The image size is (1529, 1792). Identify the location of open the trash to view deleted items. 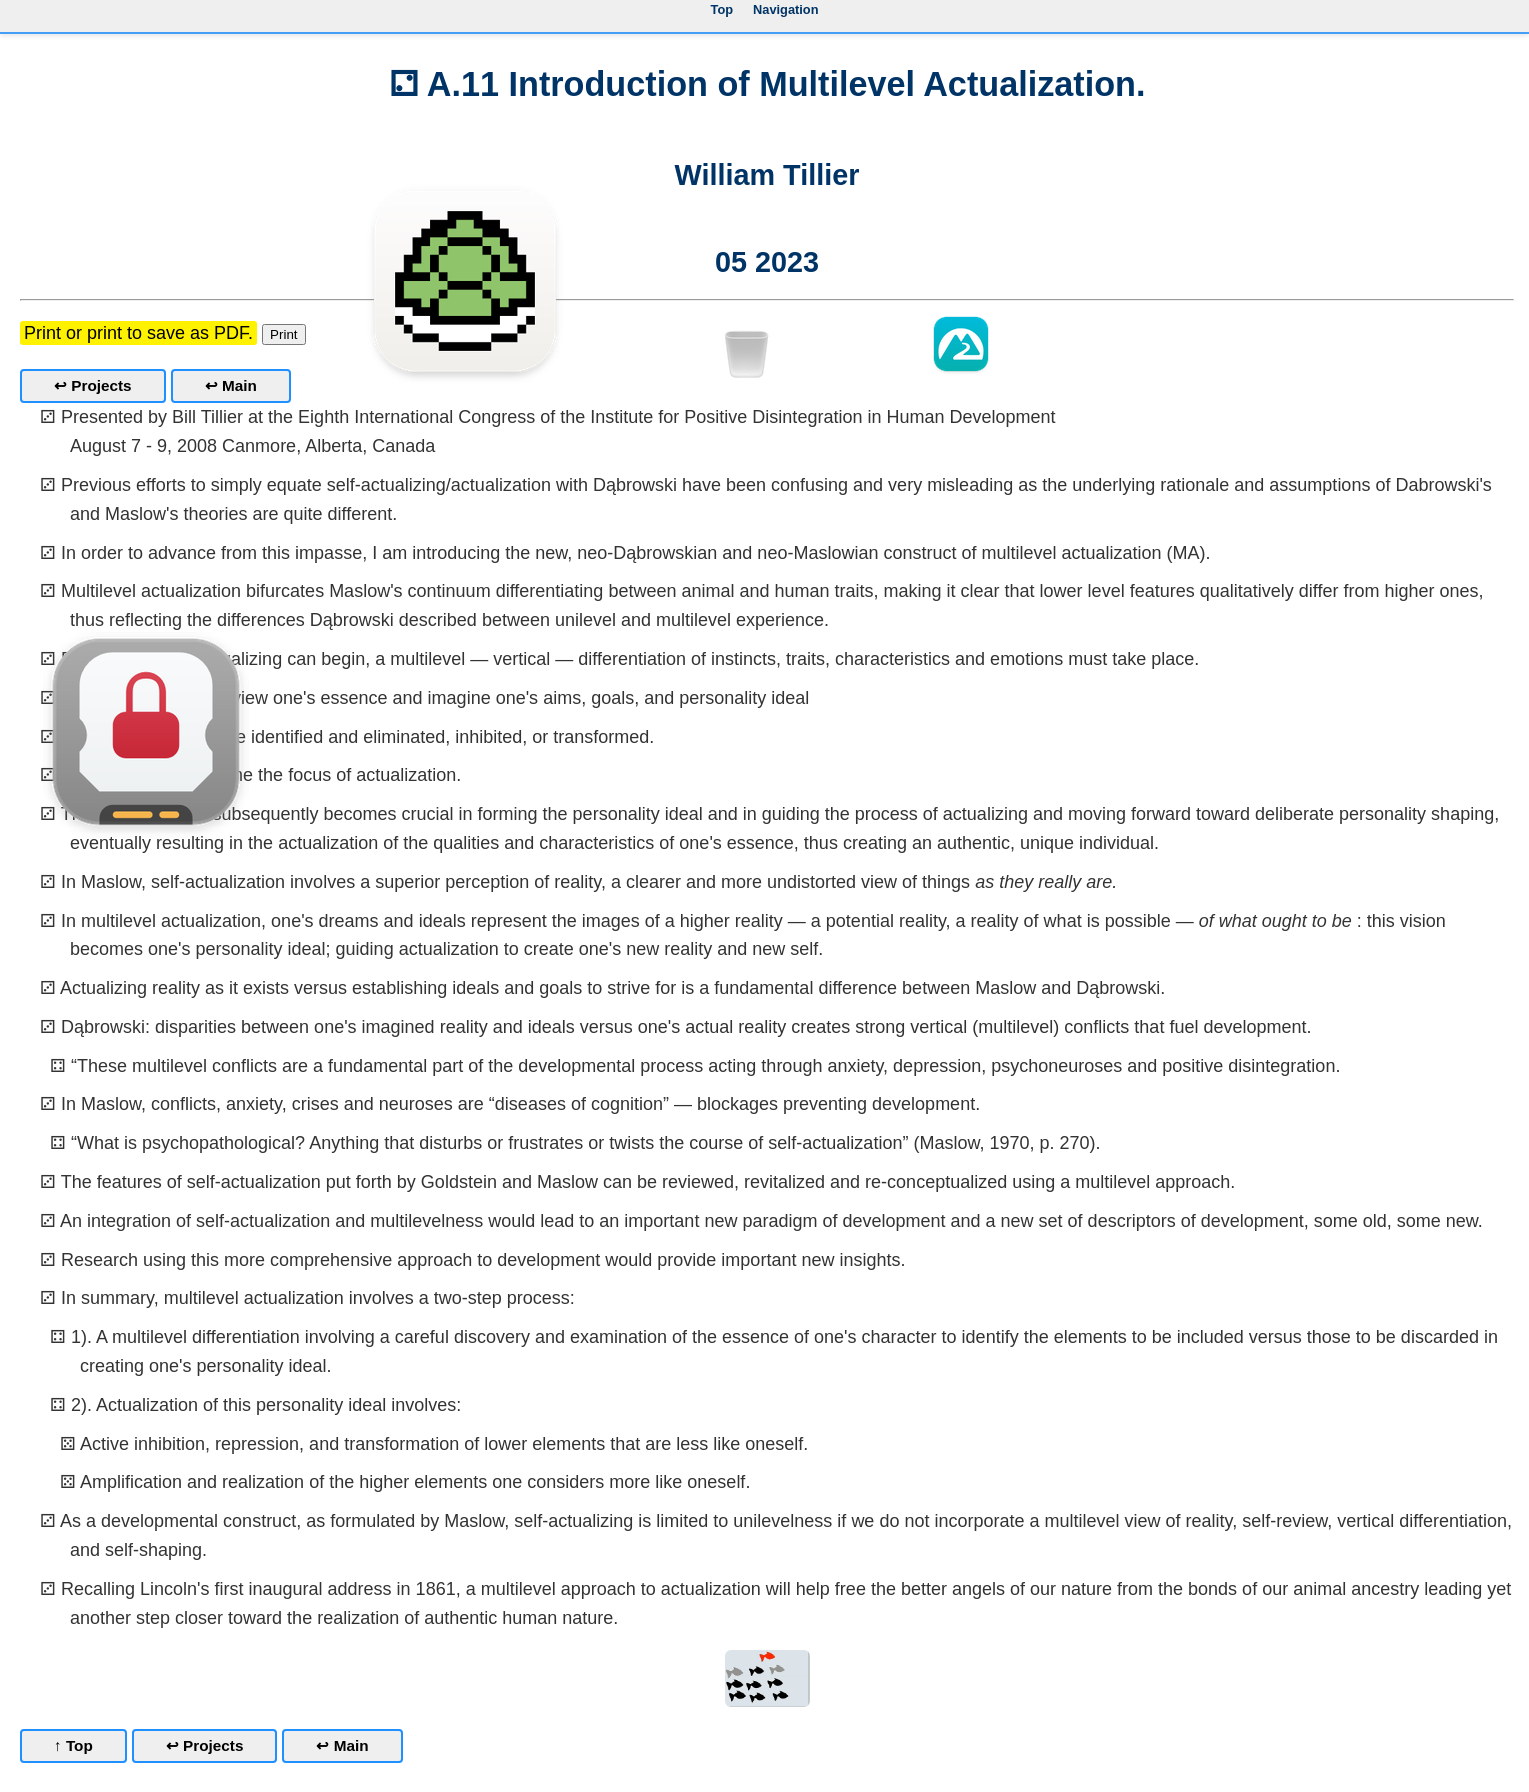
(746, 353).